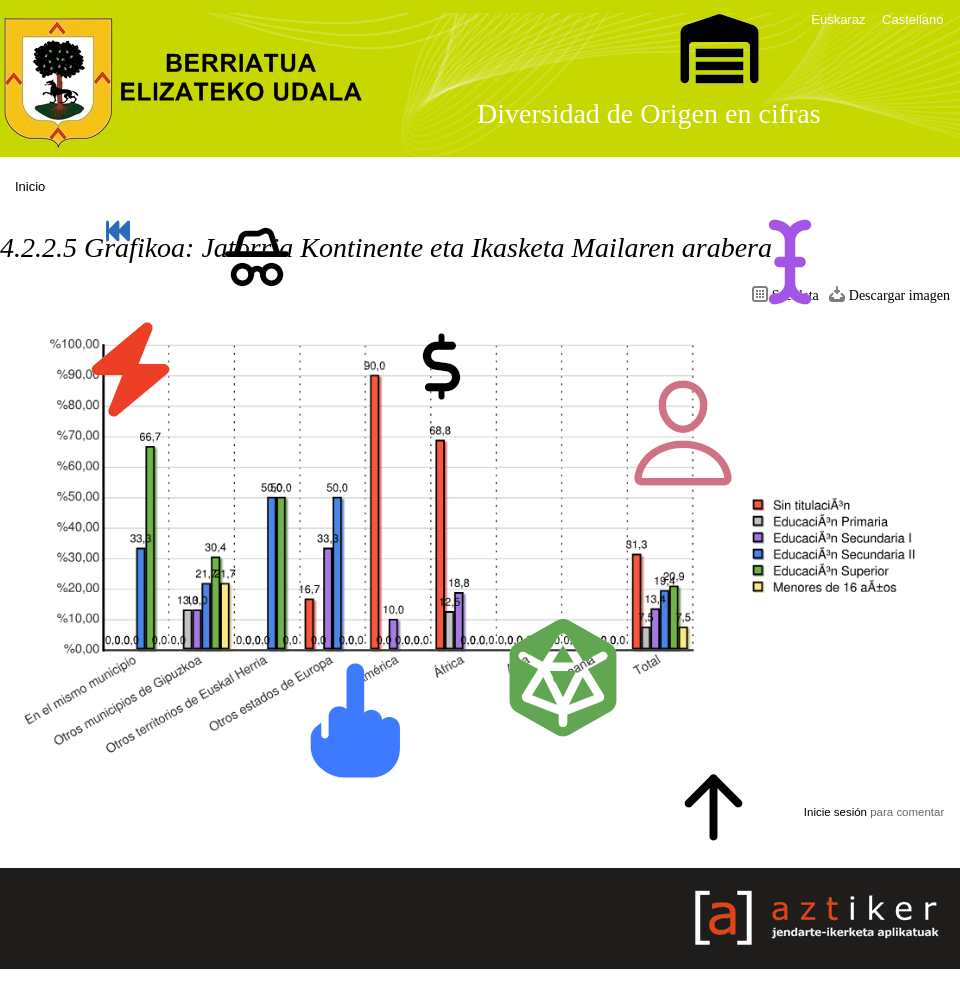 Image resolution: width=960 pixels, height=987 pixels. What do you see at coordinates (719, 48) in the screenshot?
I see `access warehouse or storage inventory` at bounding box center [719, 48].